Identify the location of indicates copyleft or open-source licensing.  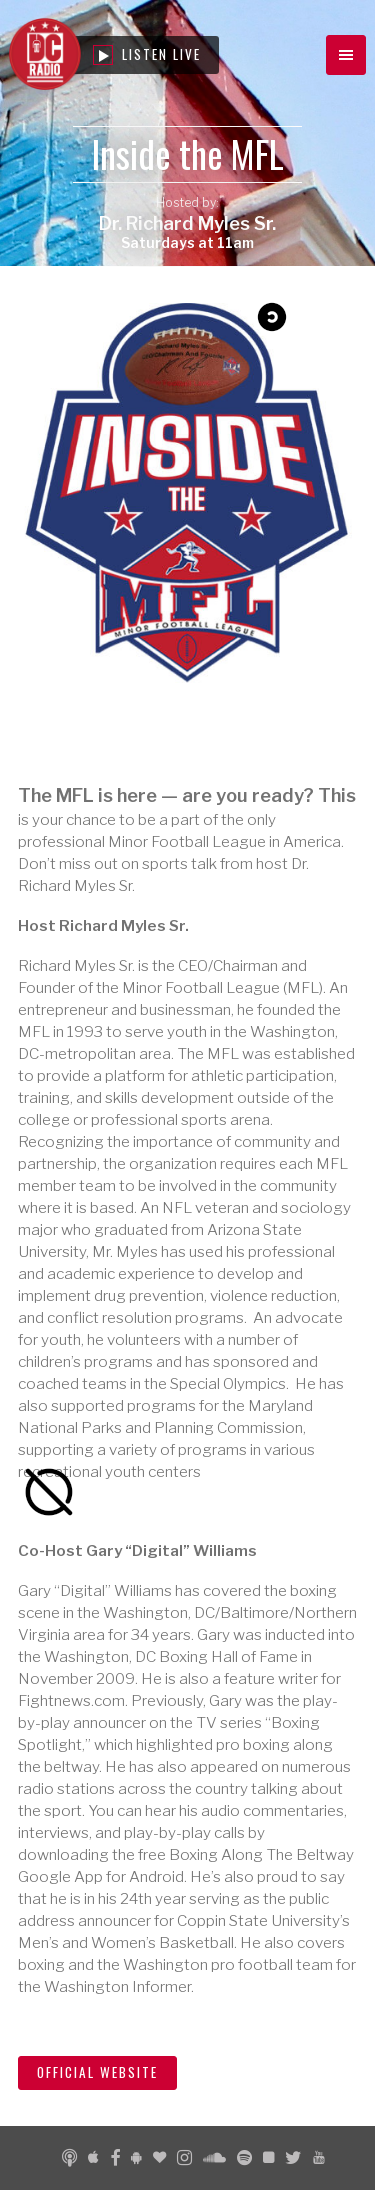
(272, 317).